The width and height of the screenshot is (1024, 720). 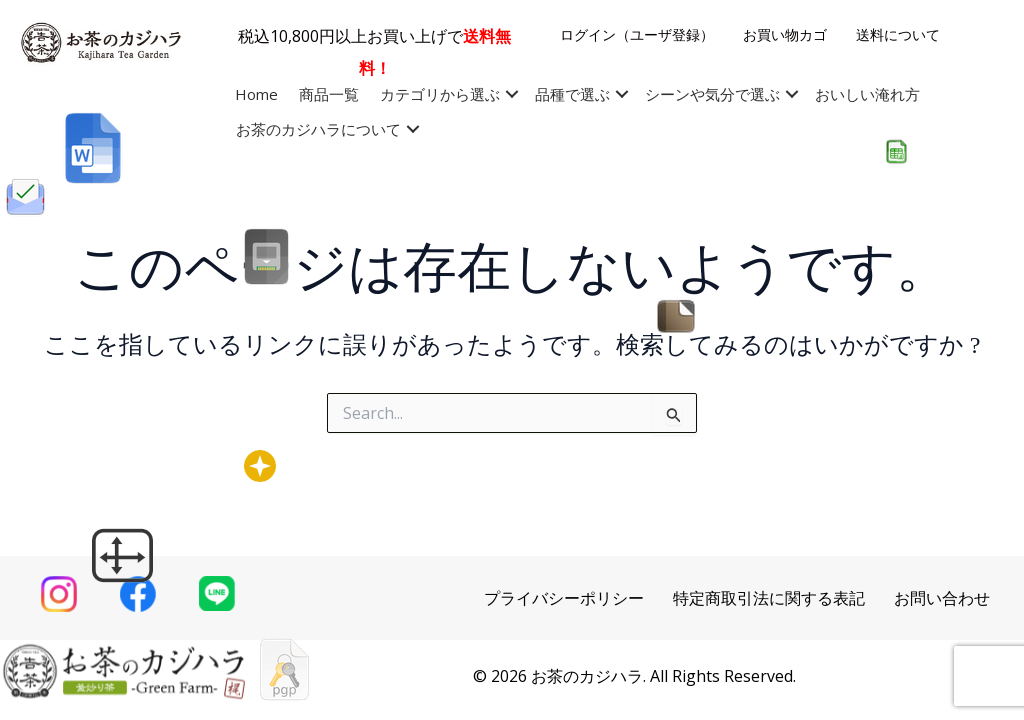 What do you see at coordinates (122, 555) in the screenshot?
I see `adjust display or screen settings` at bounding box center [122, 555].